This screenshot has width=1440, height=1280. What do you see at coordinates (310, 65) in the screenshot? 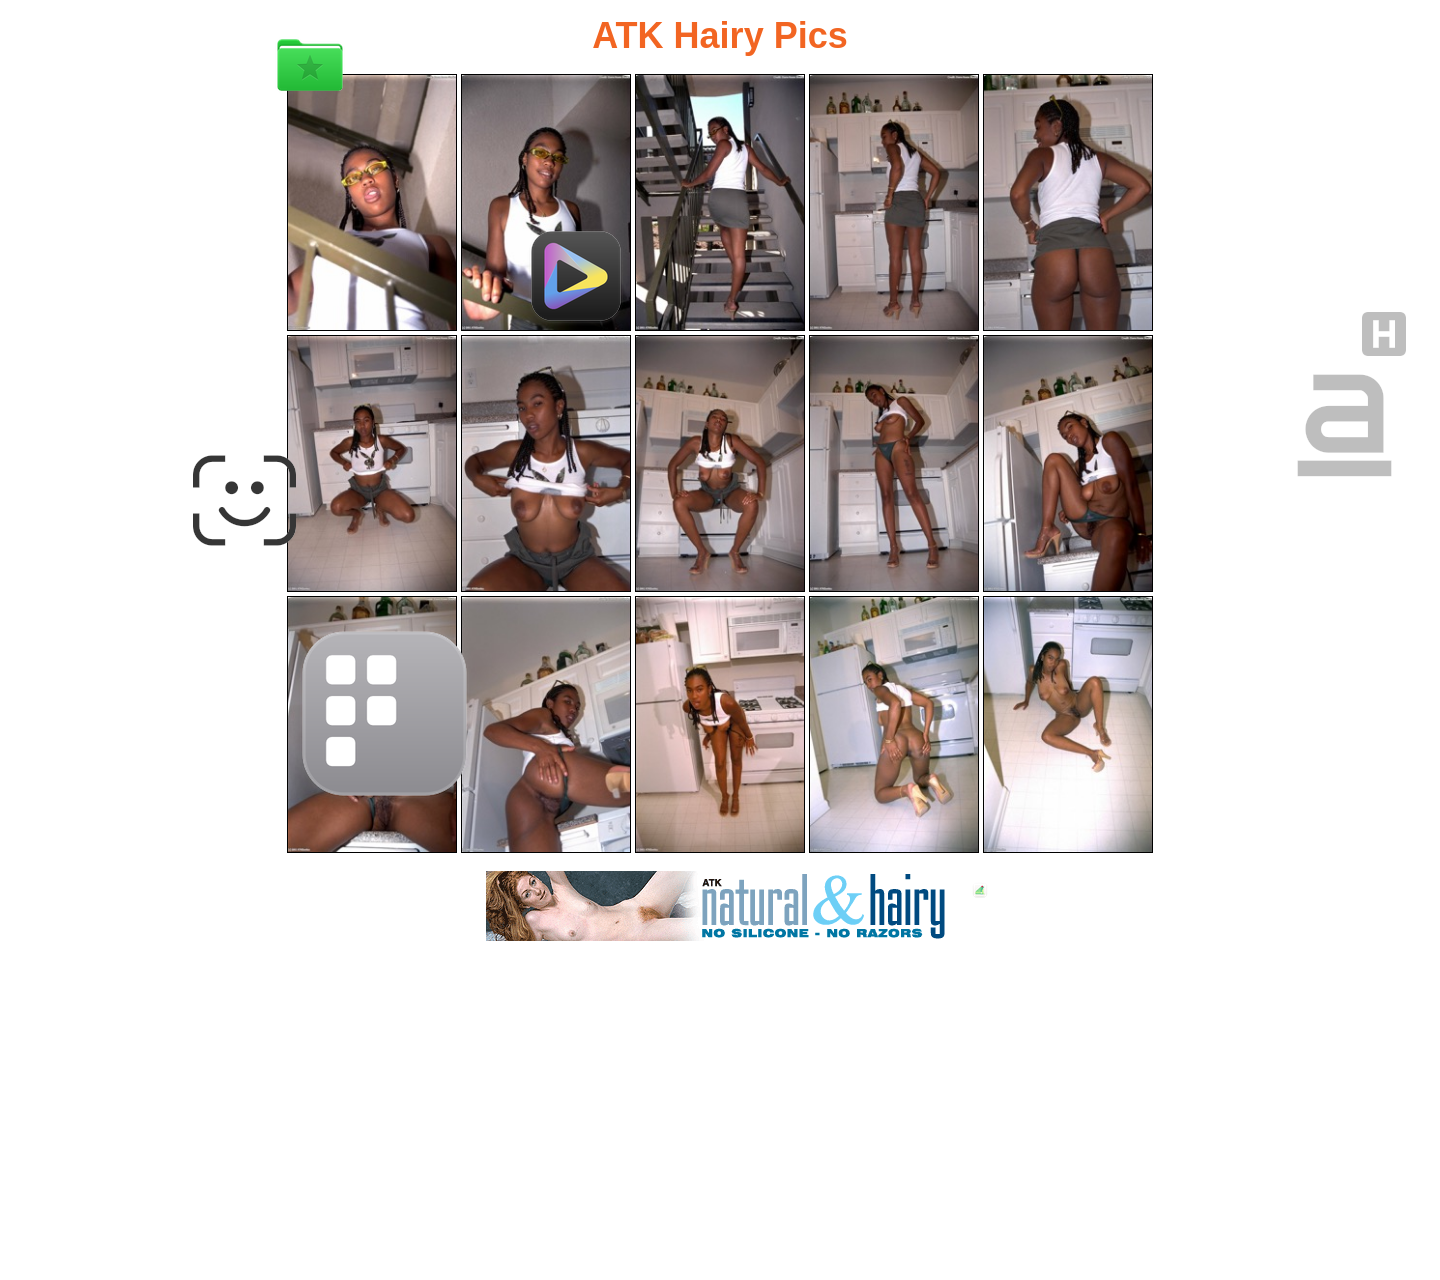
I see `access bookmarked or favorite files` at bounding box center [310, 65].